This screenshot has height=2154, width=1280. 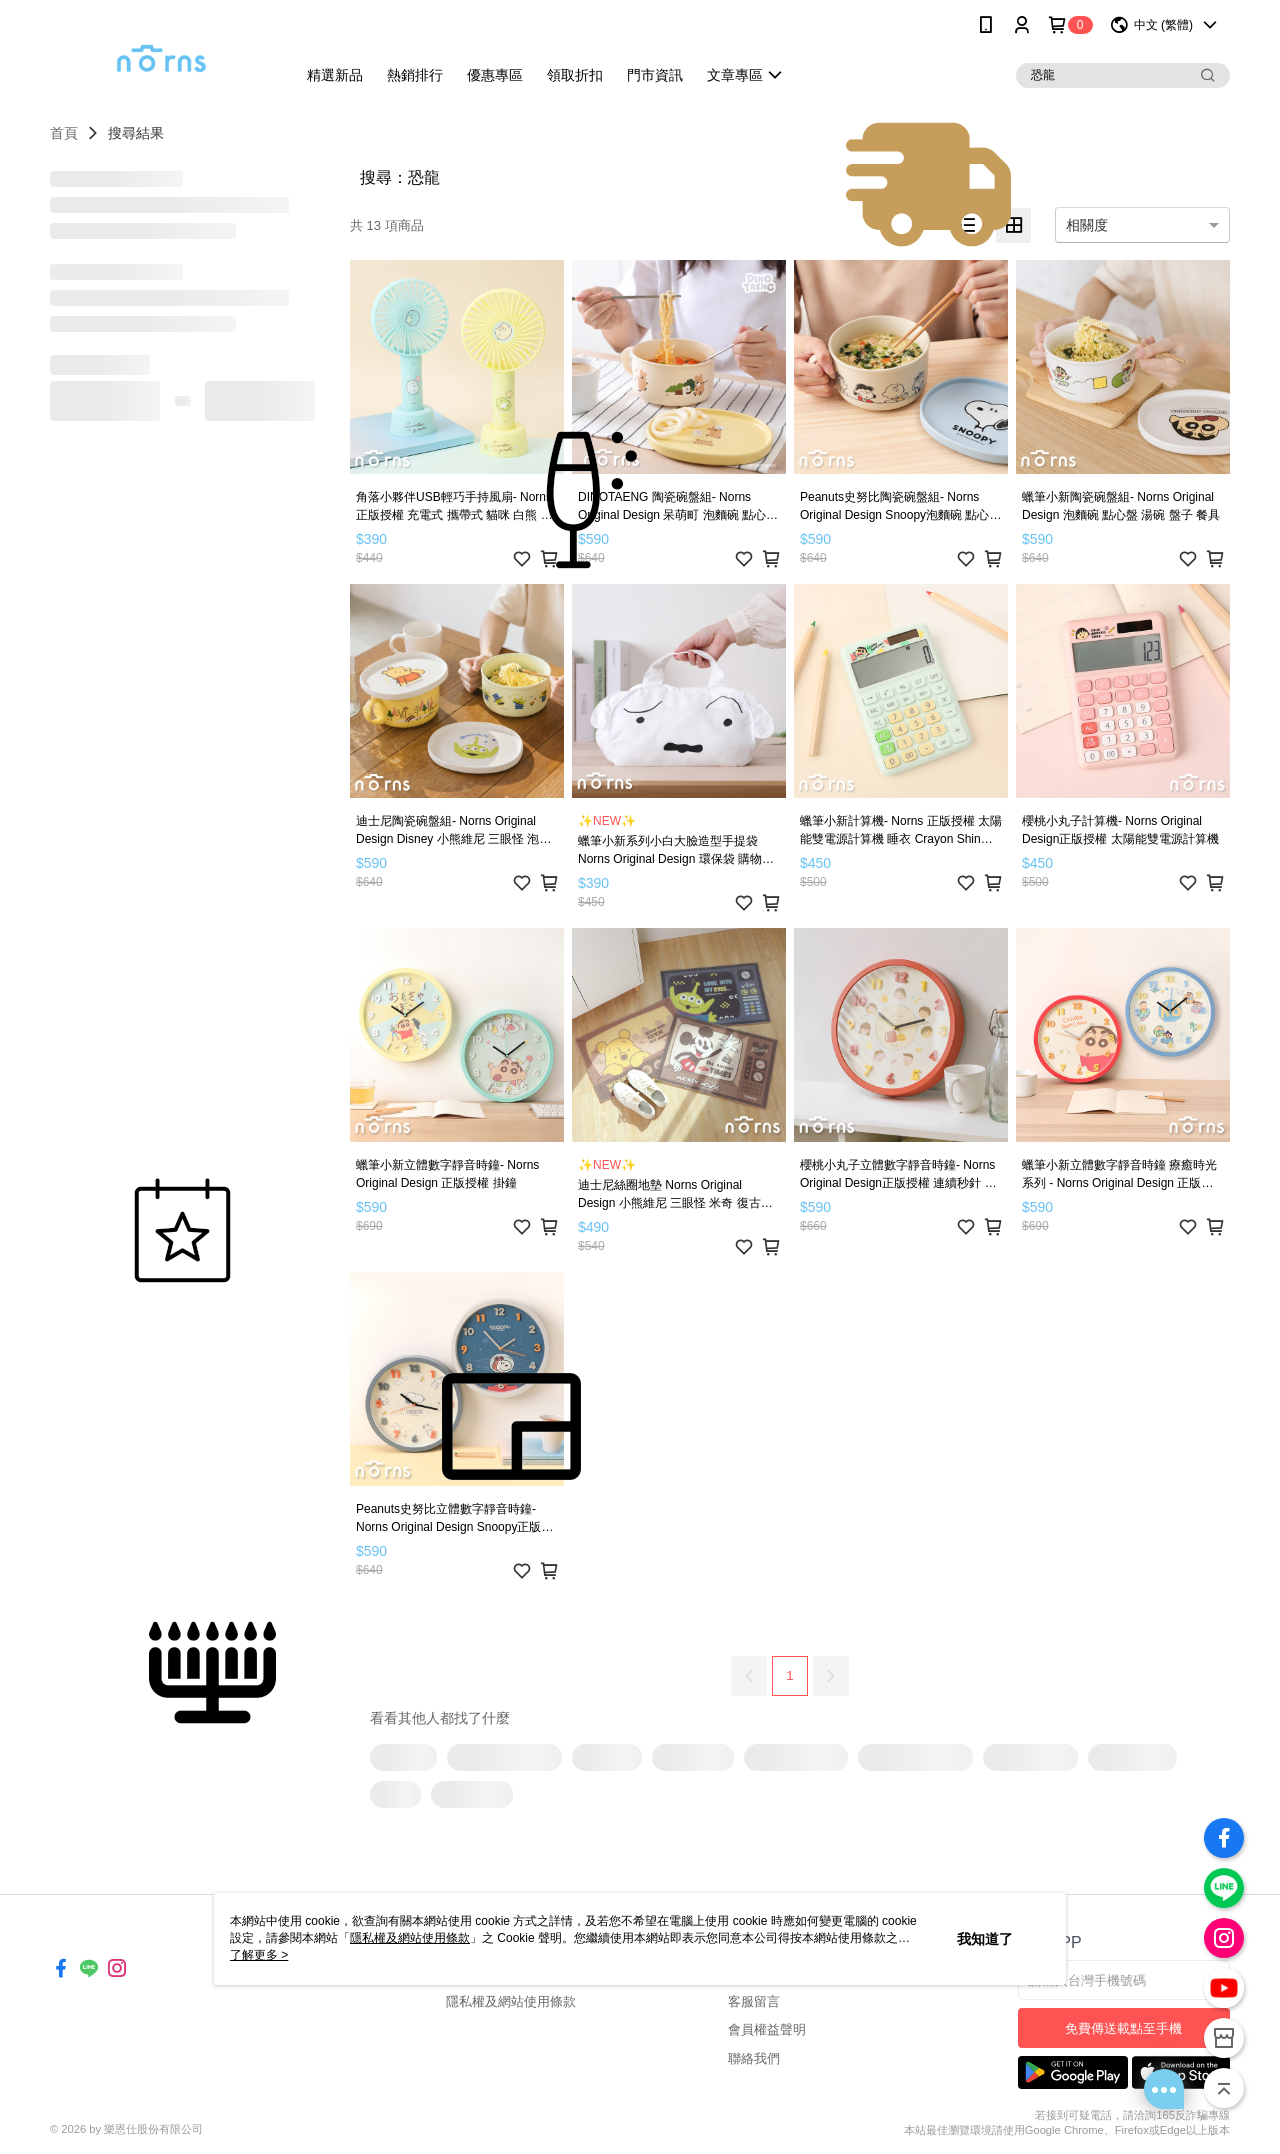 What do you see at coordinates (212, 1672) in the screenshot?
I see `indicates hanukkah-related content or events` at bounding box center [212, 1672].